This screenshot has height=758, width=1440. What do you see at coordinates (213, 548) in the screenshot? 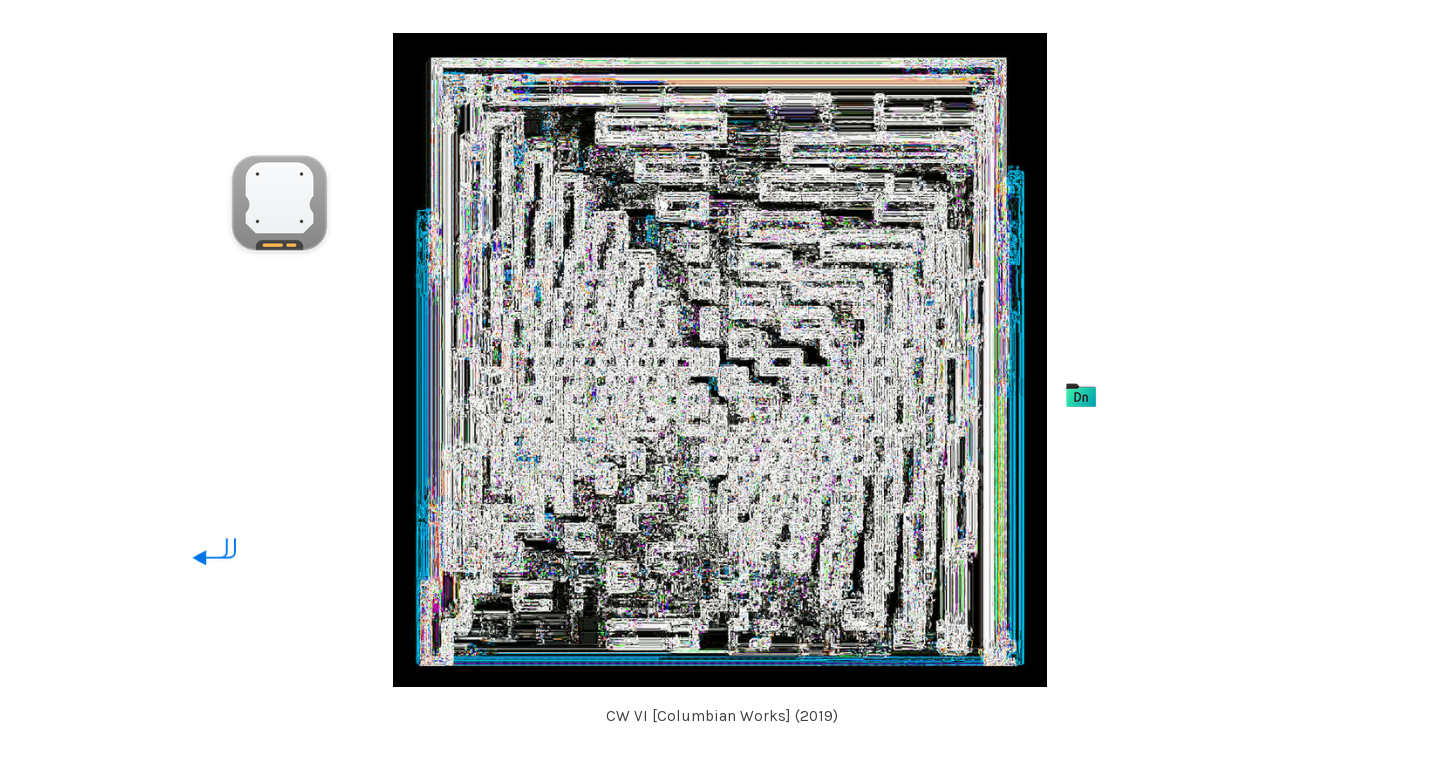
I see `reply to all recipients of an email` at bounding box center [213, 548].